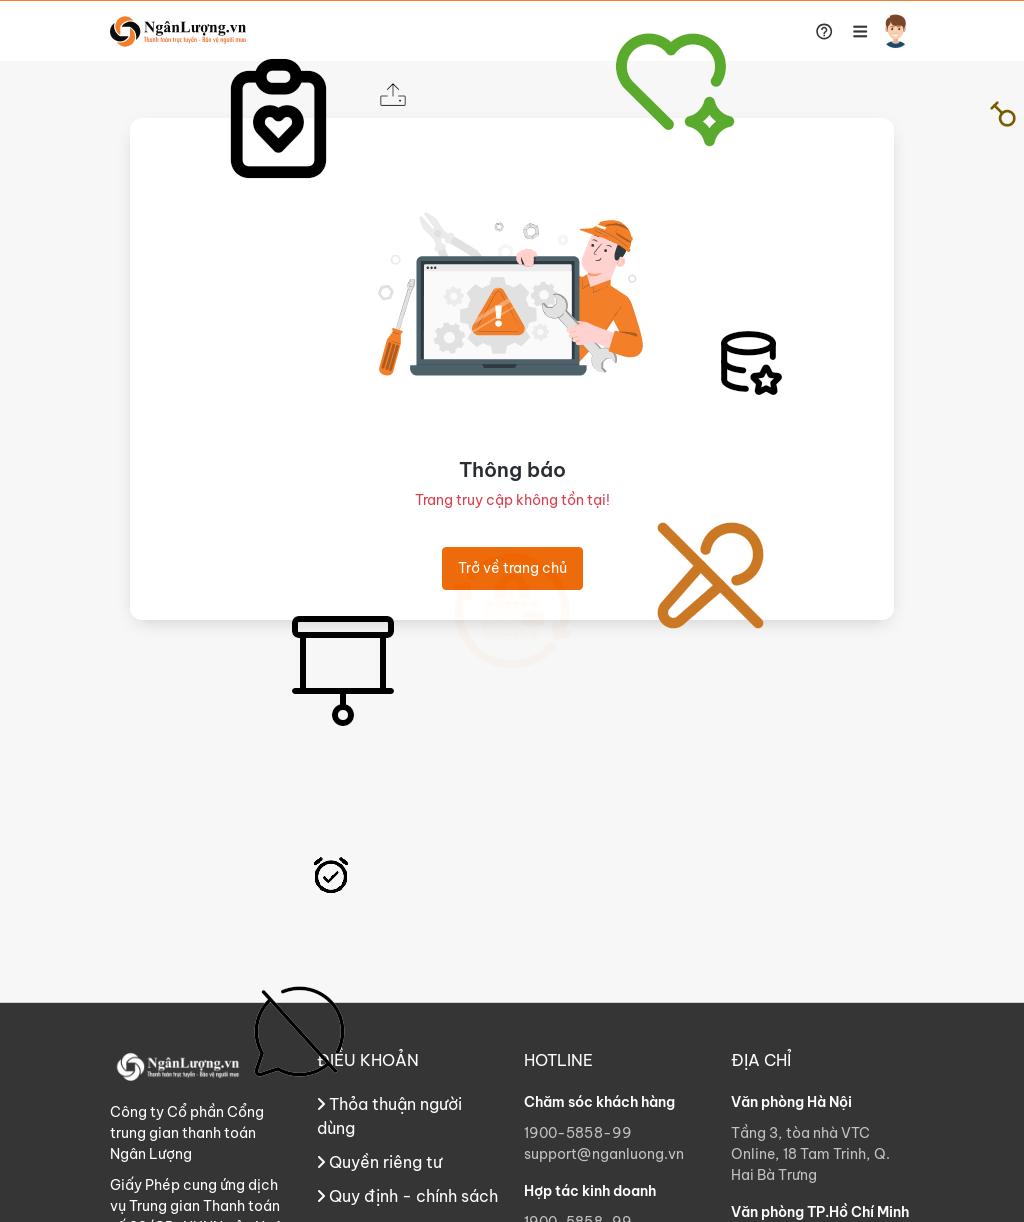  What do you see at coordinates (299, 1031) in the screenshot?
I see `mute or disable chat notifications` at bounding box center [299, 1031].